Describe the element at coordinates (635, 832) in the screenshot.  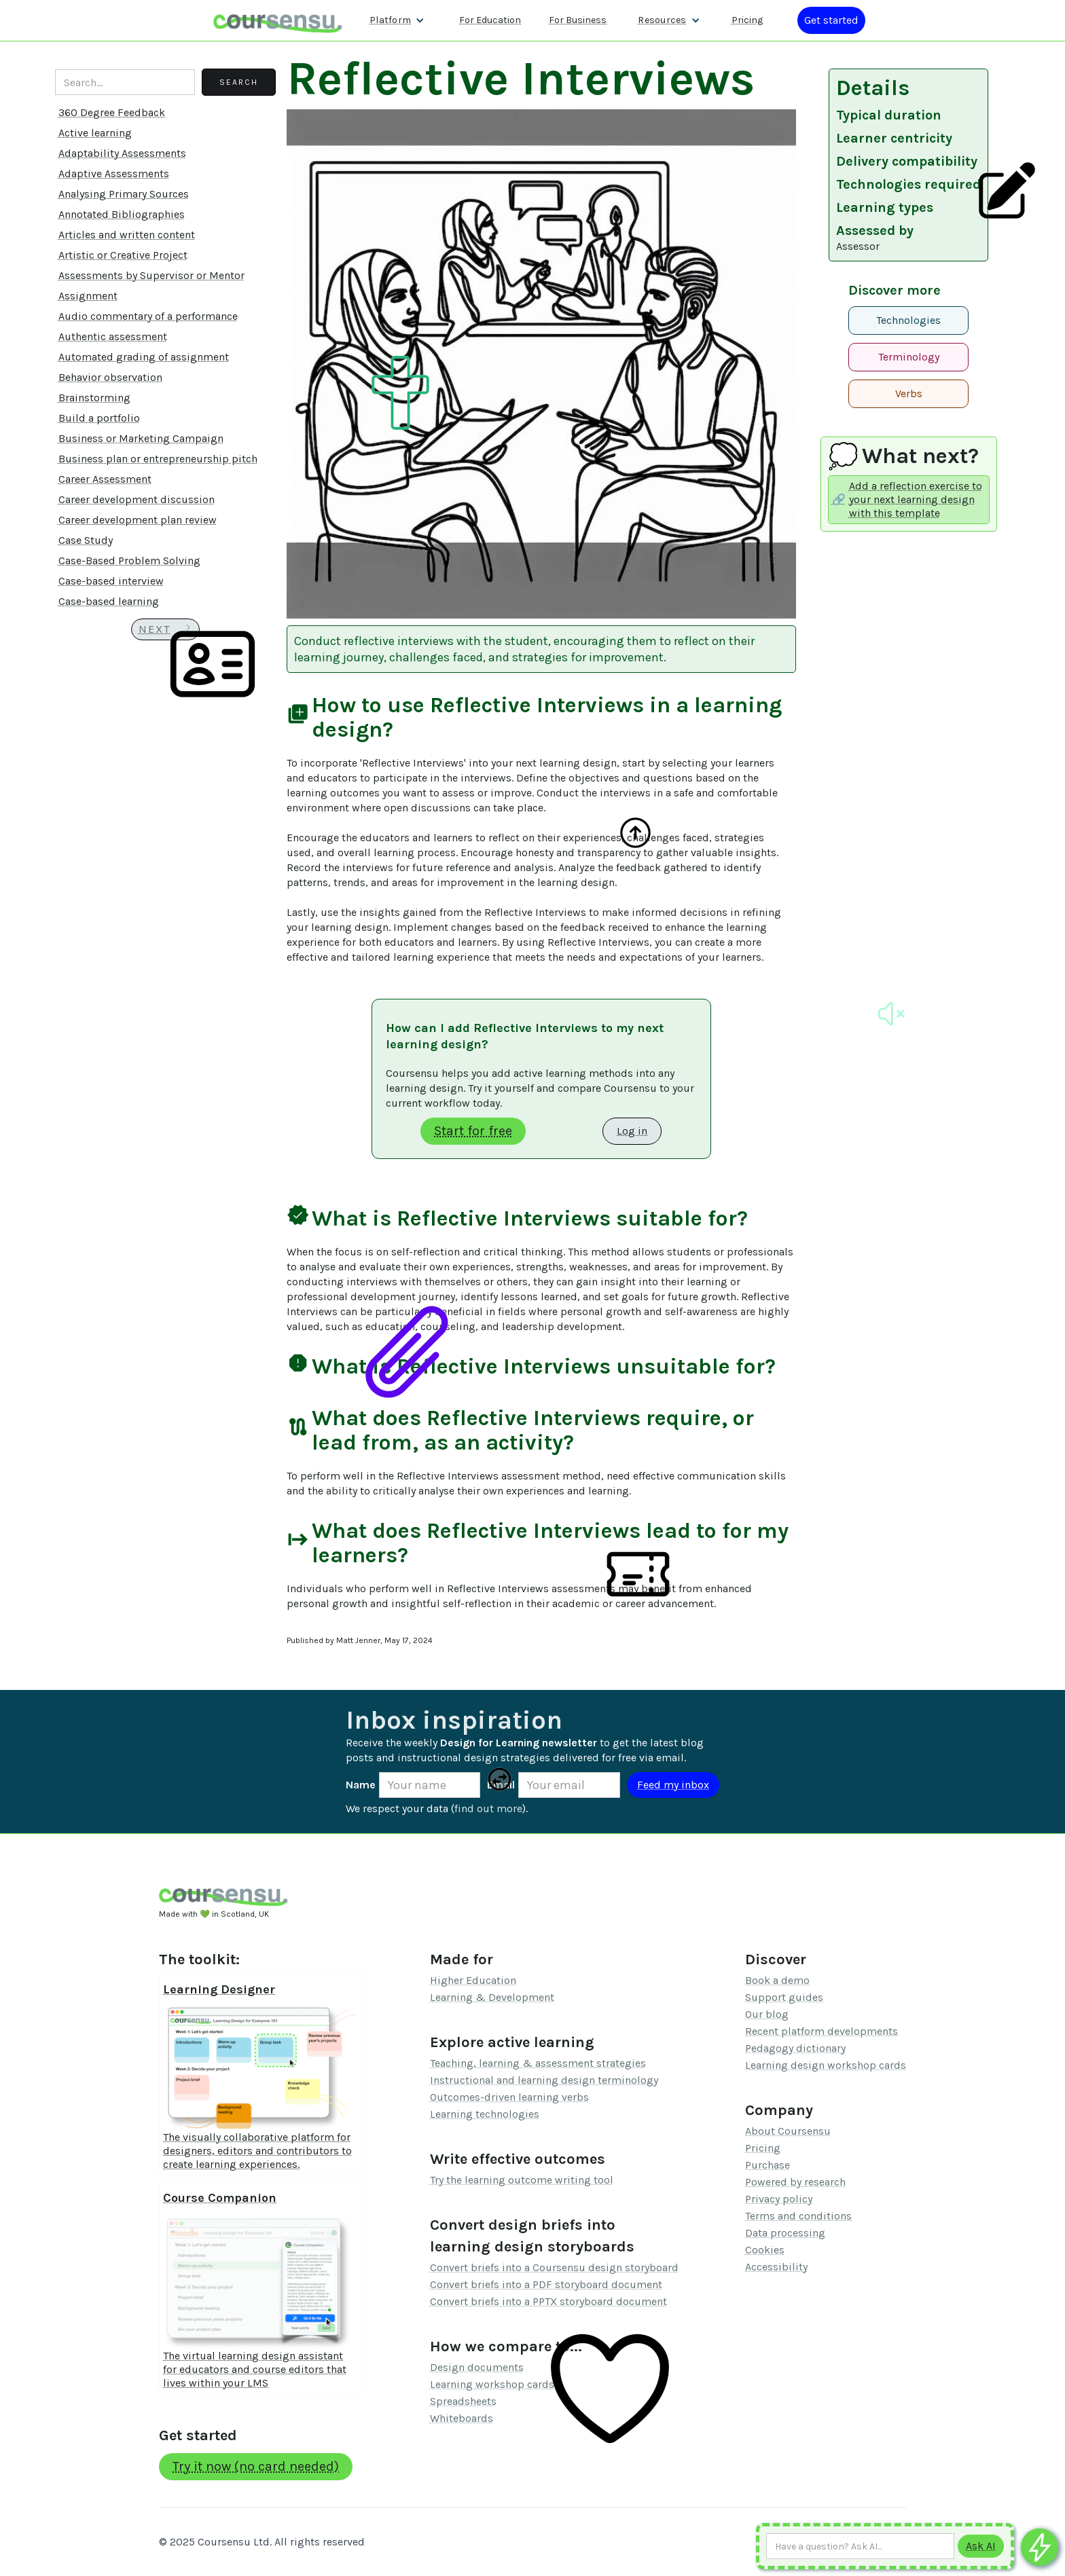
I see `scroll to top of page` at that location.